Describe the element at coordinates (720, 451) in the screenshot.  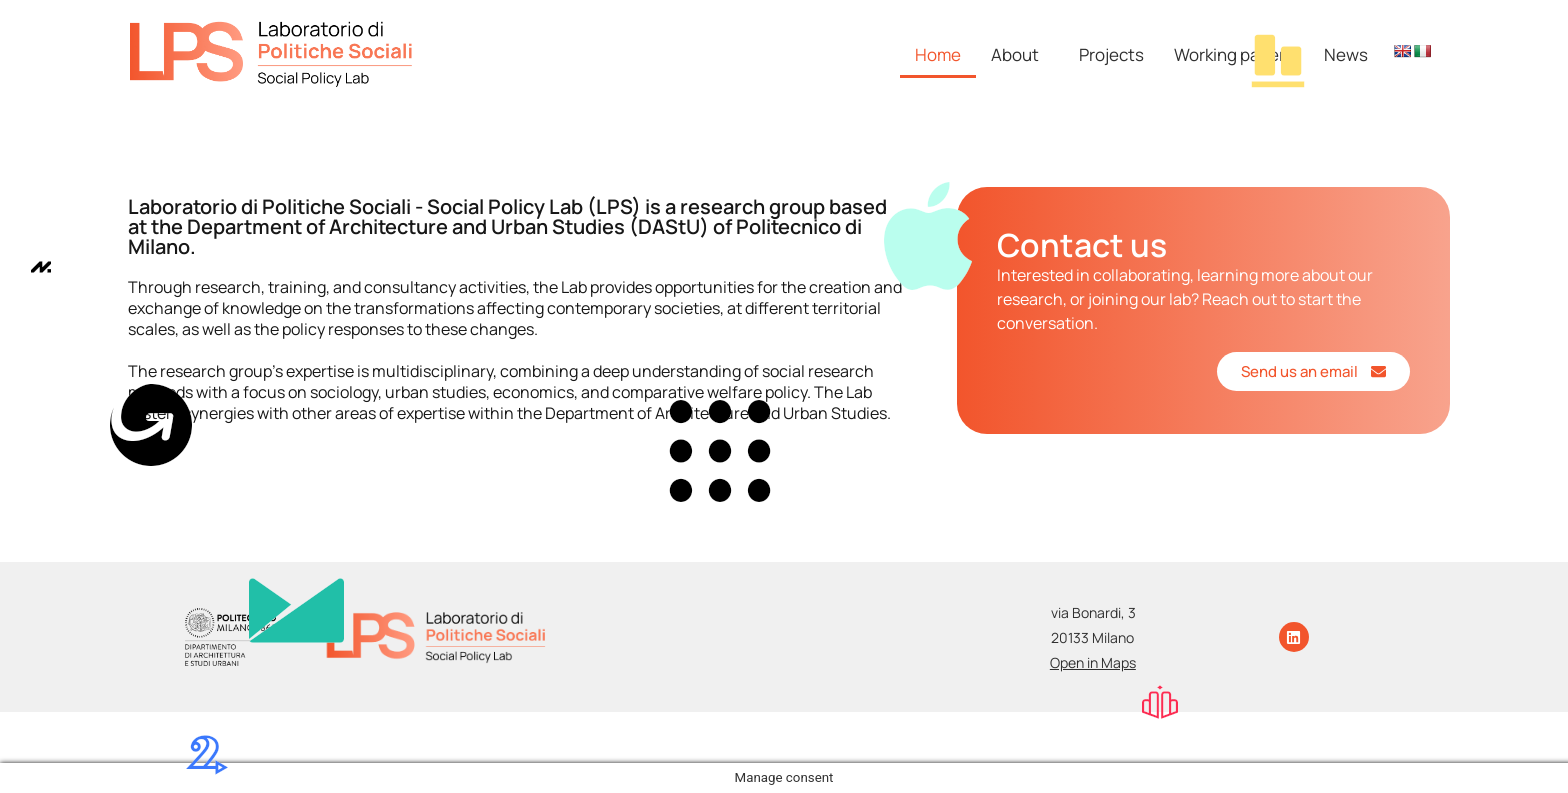
I see `ROS (Robot Operating System) branding or documentation` at that location.